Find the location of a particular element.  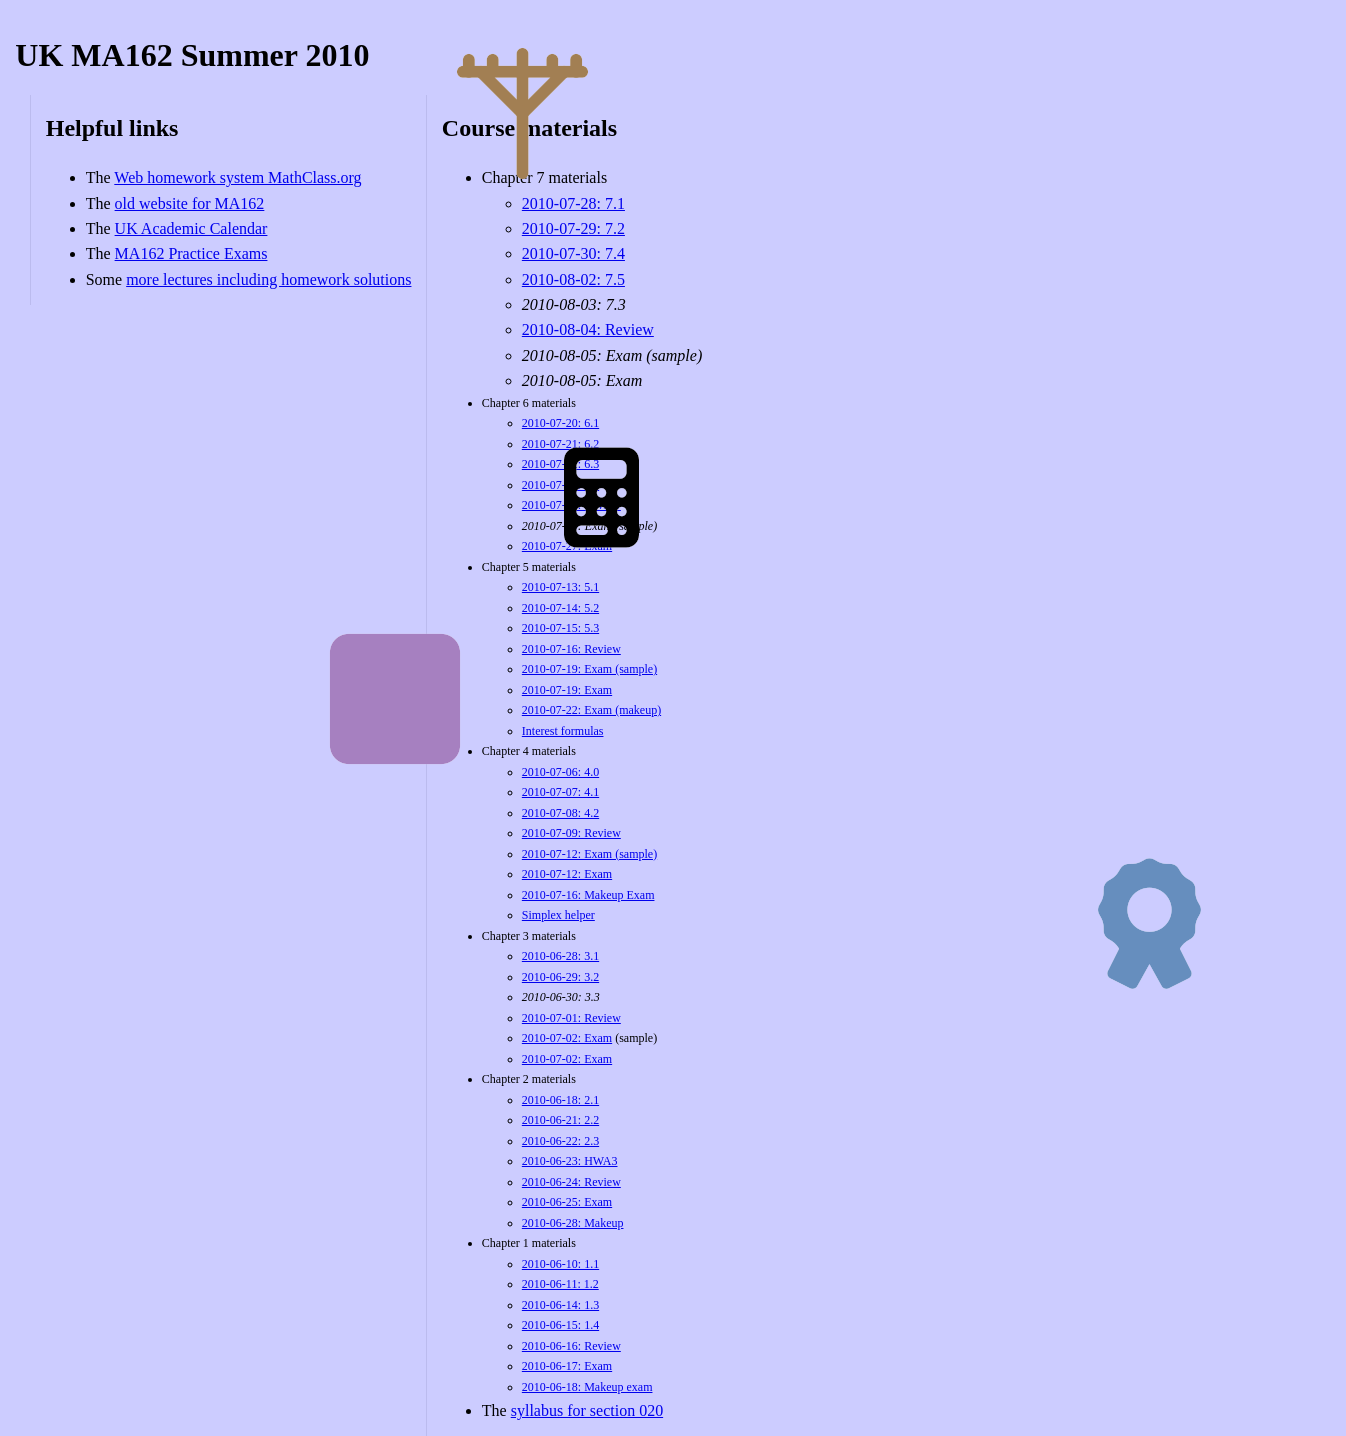

indicates electrical or power utilities is located at coordinates (522, 113).